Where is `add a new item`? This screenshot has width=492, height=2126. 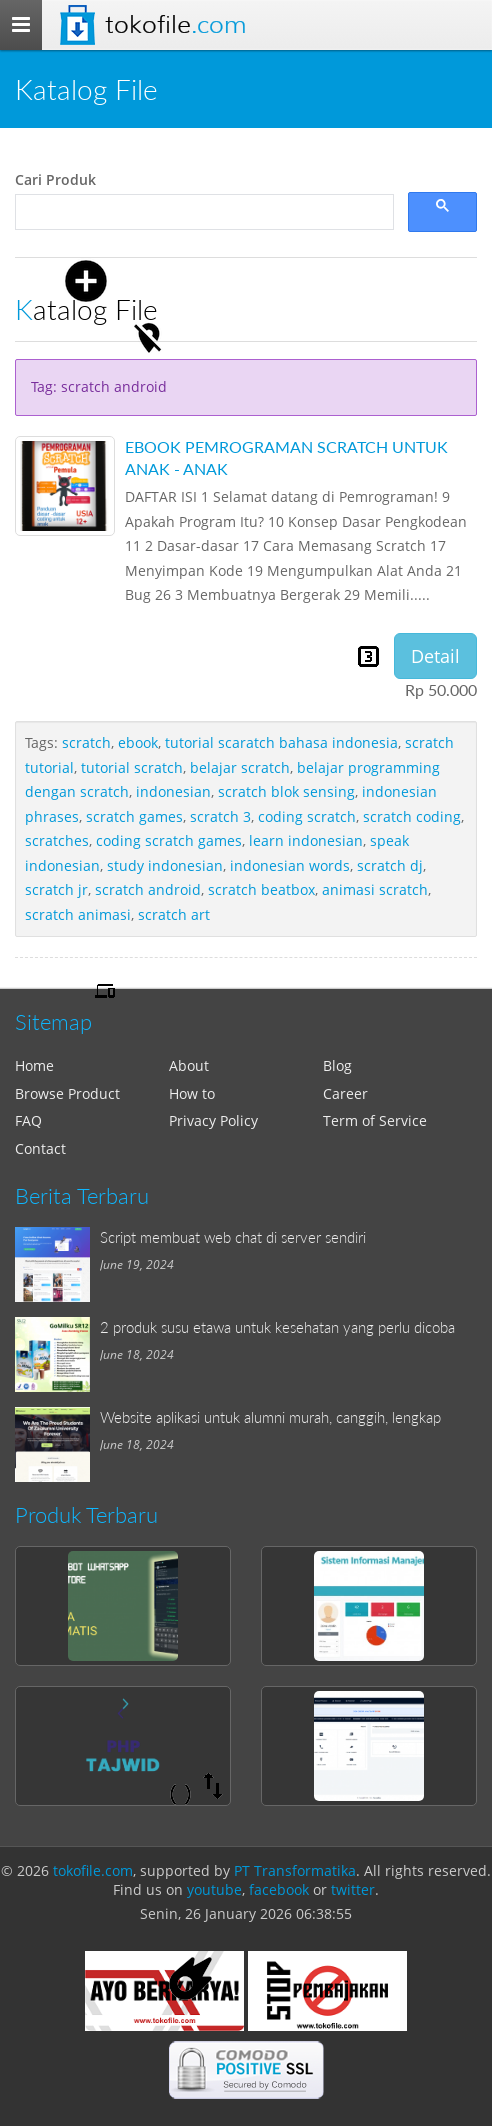
add a new item is located at coordinates (86, 281).